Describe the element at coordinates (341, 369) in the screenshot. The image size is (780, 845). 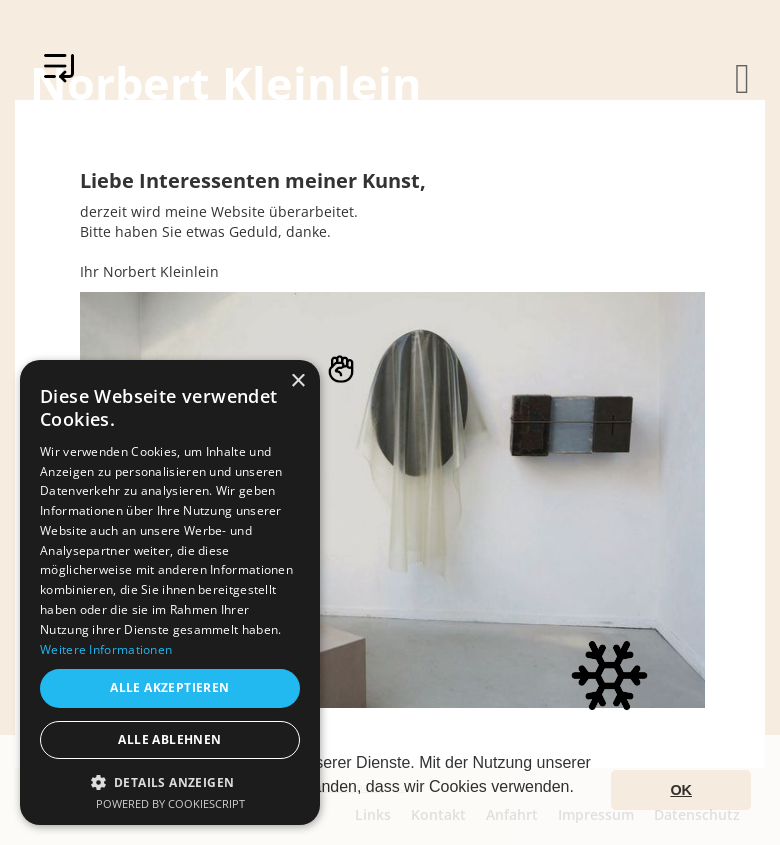
I see `indicate solidarity or support` at that location.